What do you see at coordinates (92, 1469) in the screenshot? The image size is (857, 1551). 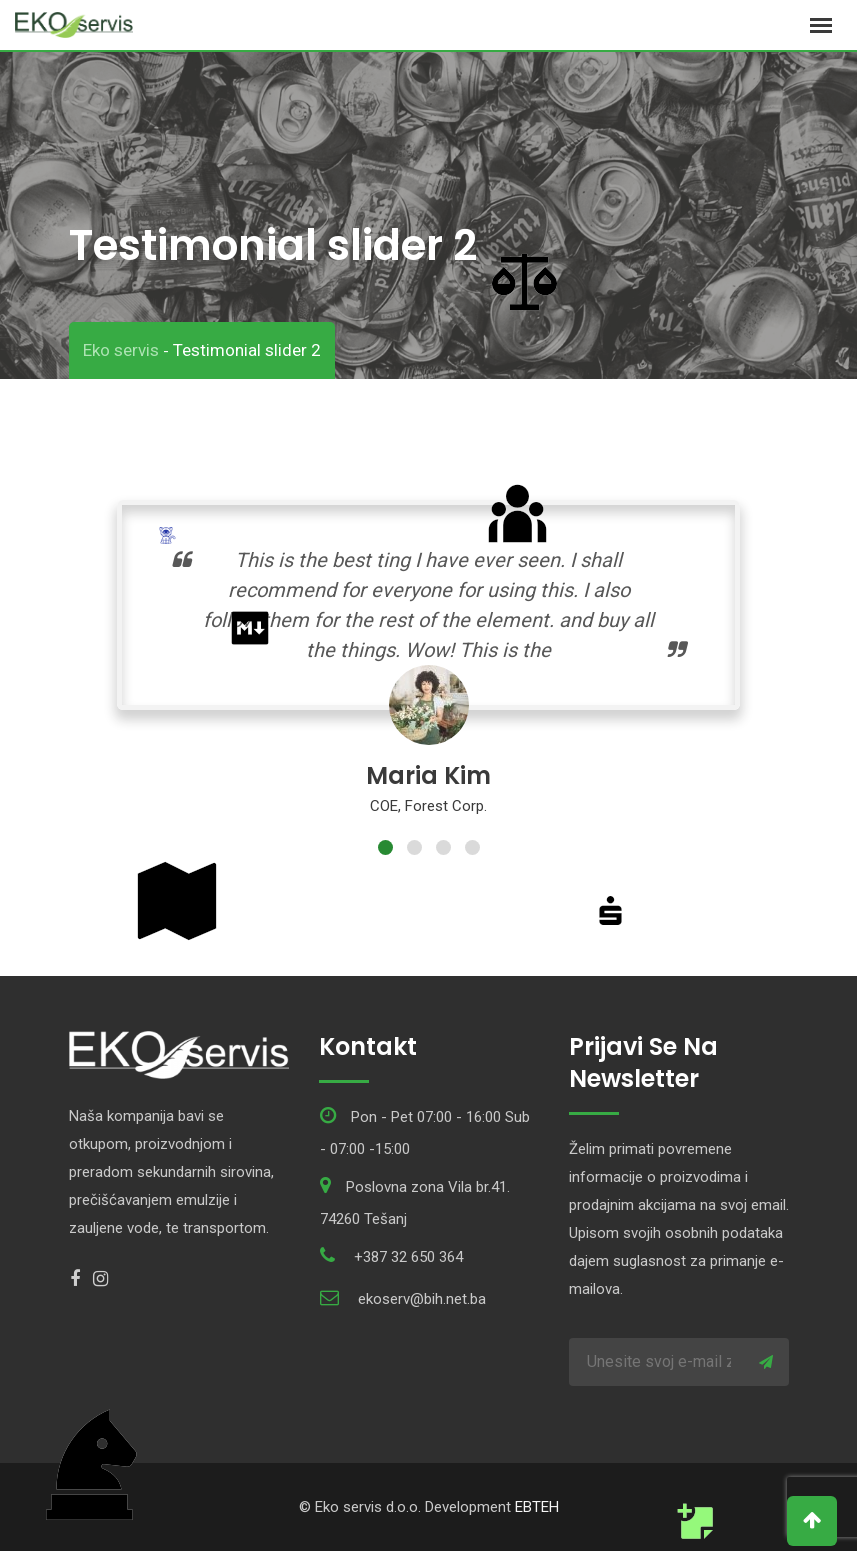 I see `play chess game` at bounding box center [92, 1469].